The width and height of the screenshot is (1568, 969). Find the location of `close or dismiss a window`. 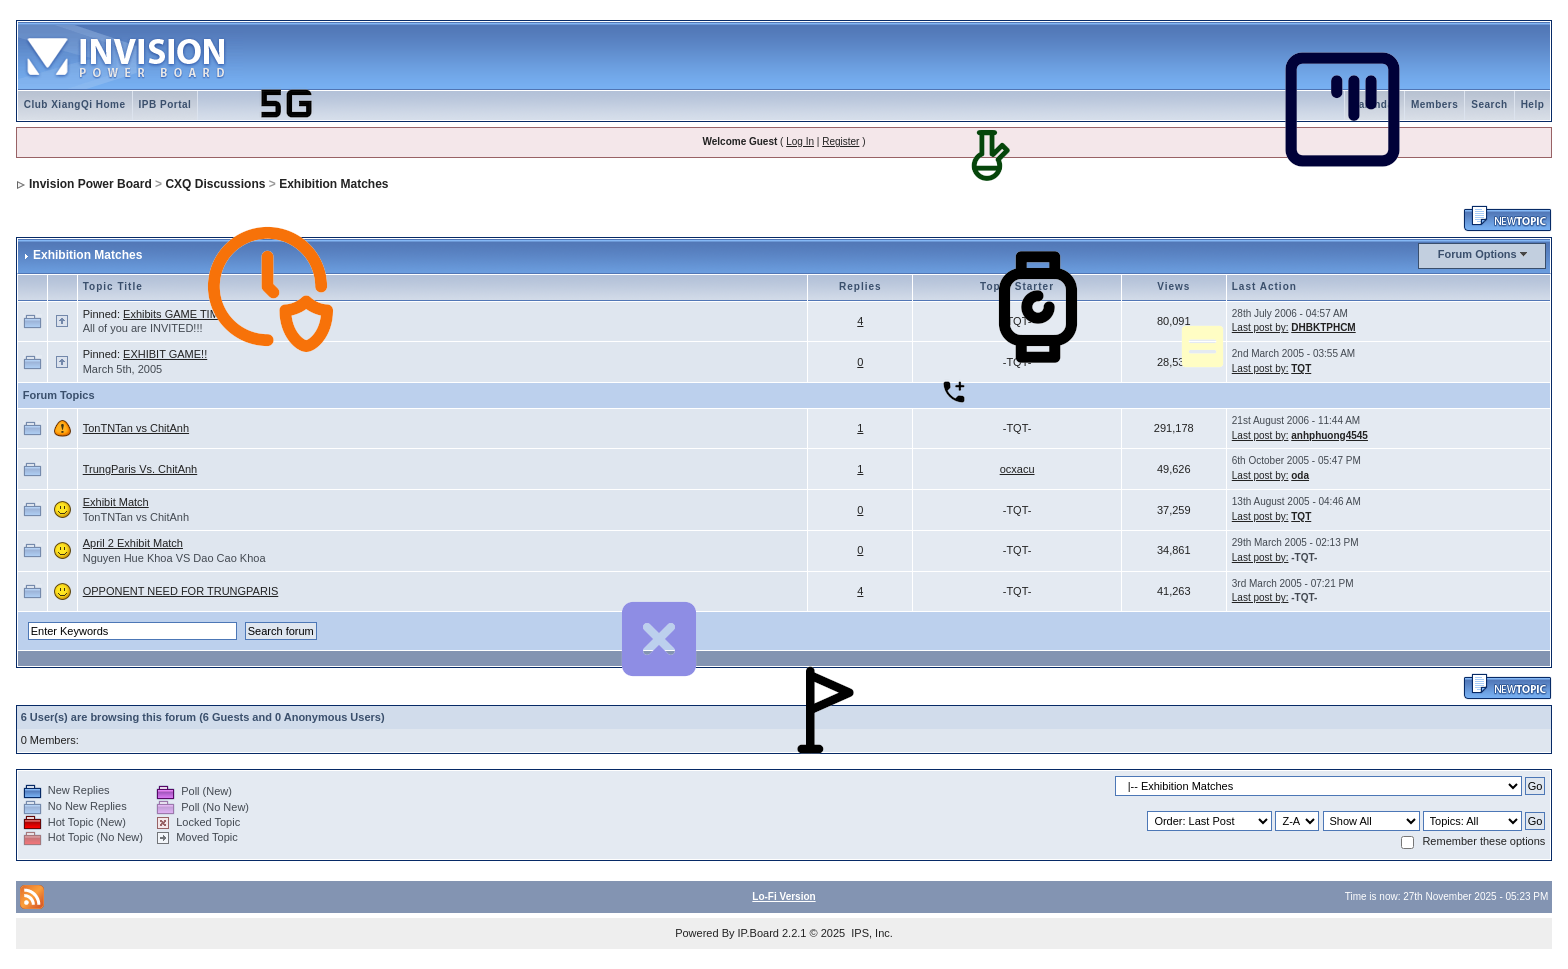

close or dismiss a window is located at coordinates (659, 639).